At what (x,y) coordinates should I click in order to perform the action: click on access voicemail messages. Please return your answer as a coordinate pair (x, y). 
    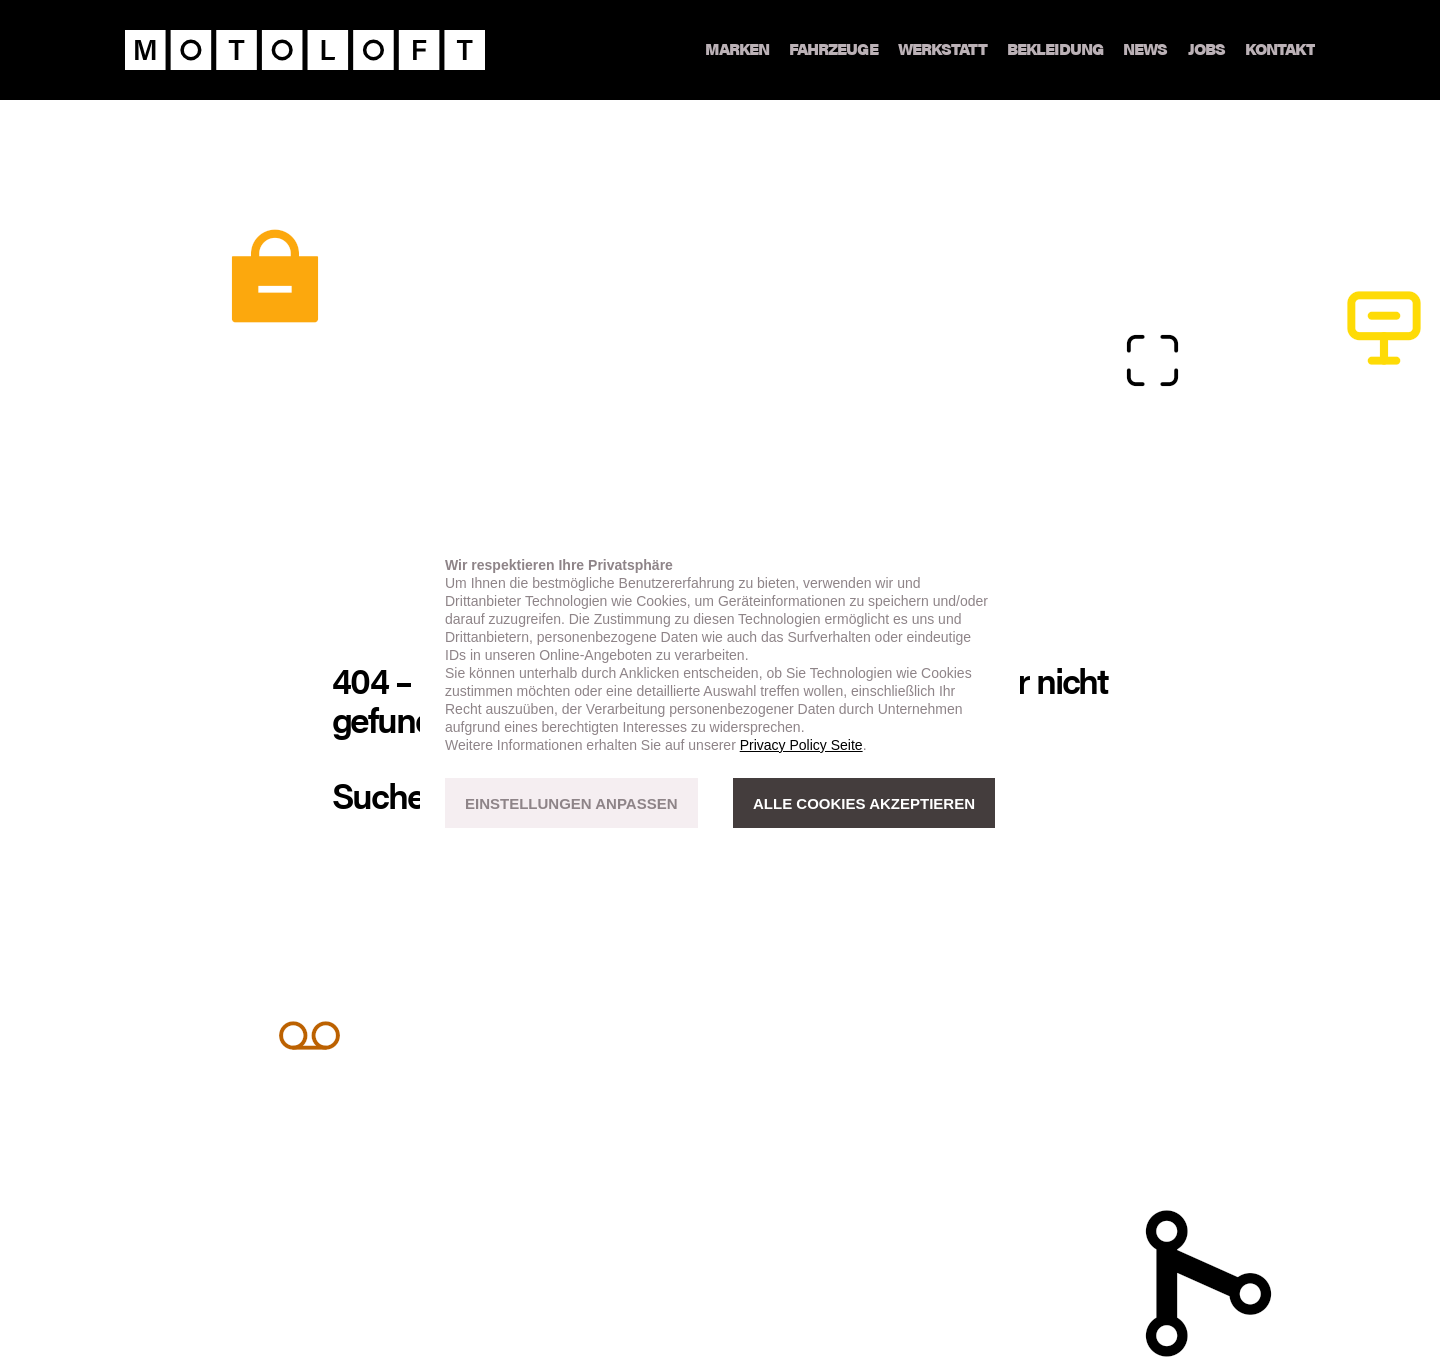
    Looking at the image, I should click on (309, 1035).